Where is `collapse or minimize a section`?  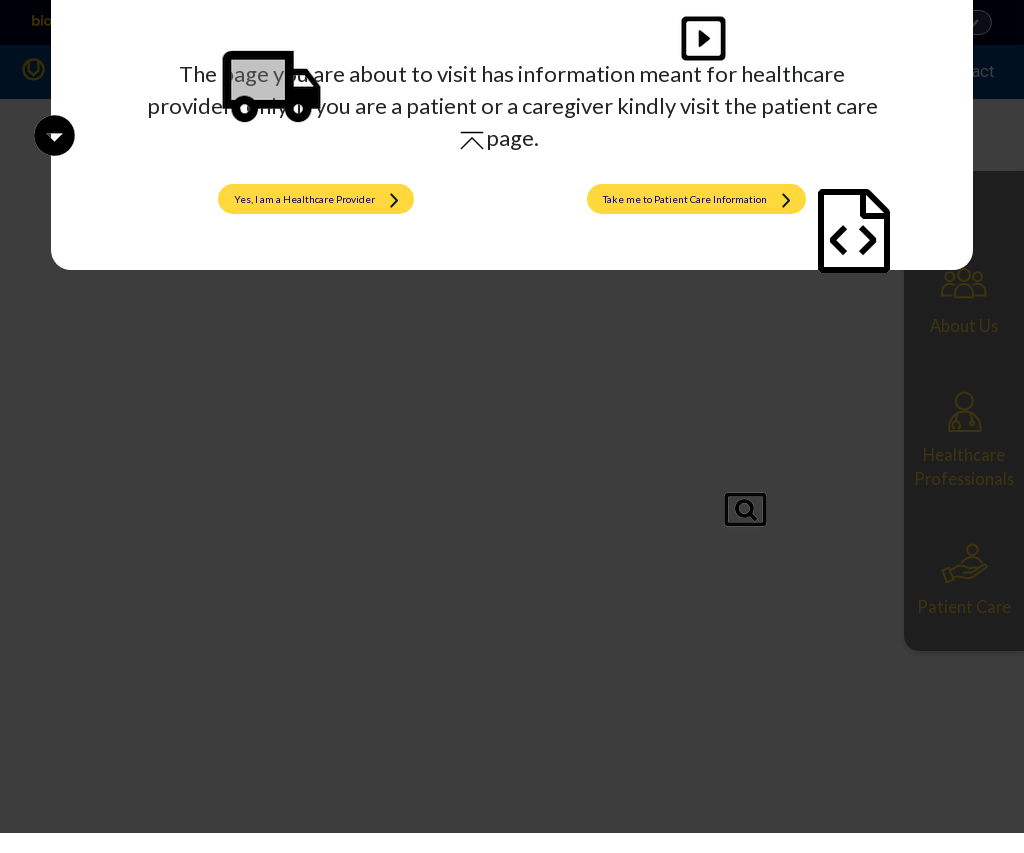 collapse or minimize a section is located at coordinates (472, 140).